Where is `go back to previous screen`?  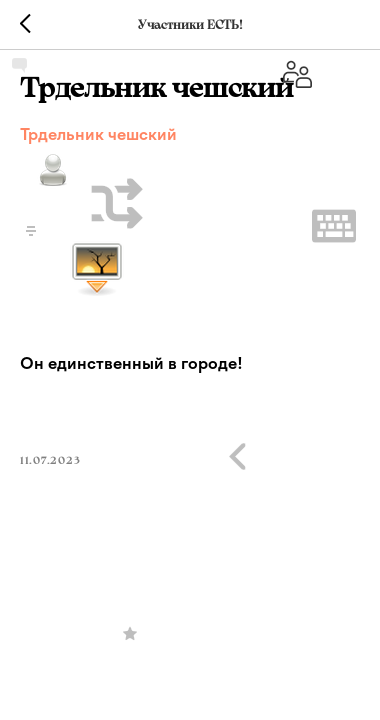 go back to previous screen is located at coordinates (236, 456).